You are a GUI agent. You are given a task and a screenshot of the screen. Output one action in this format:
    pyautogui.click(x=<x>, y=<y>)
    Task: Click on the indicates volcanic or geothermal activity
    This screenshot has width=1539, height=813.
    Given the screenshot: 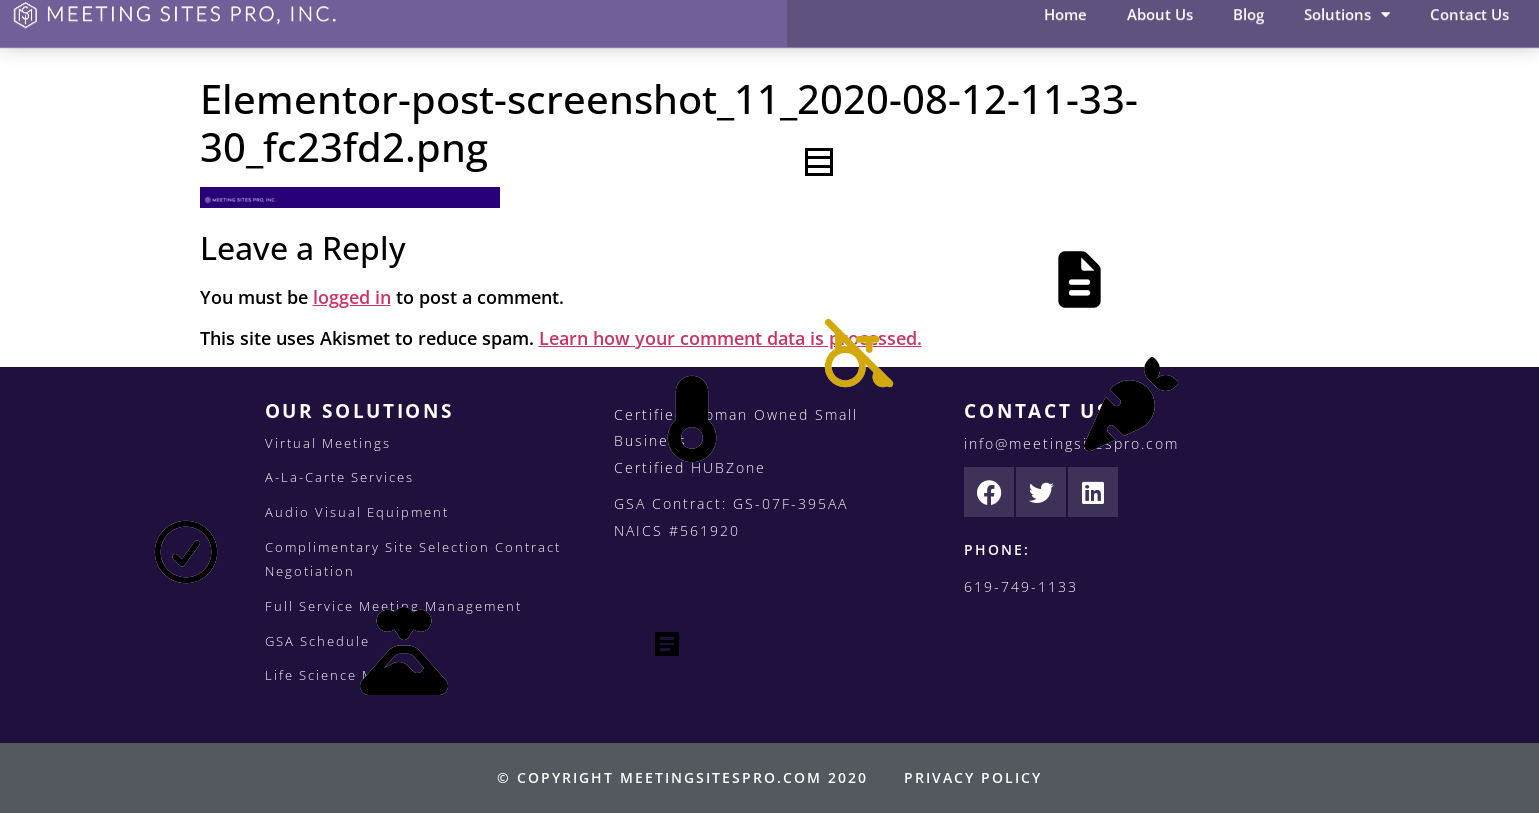 What is the action you would take?
    pyautogui.click(x=404, y=651)
    